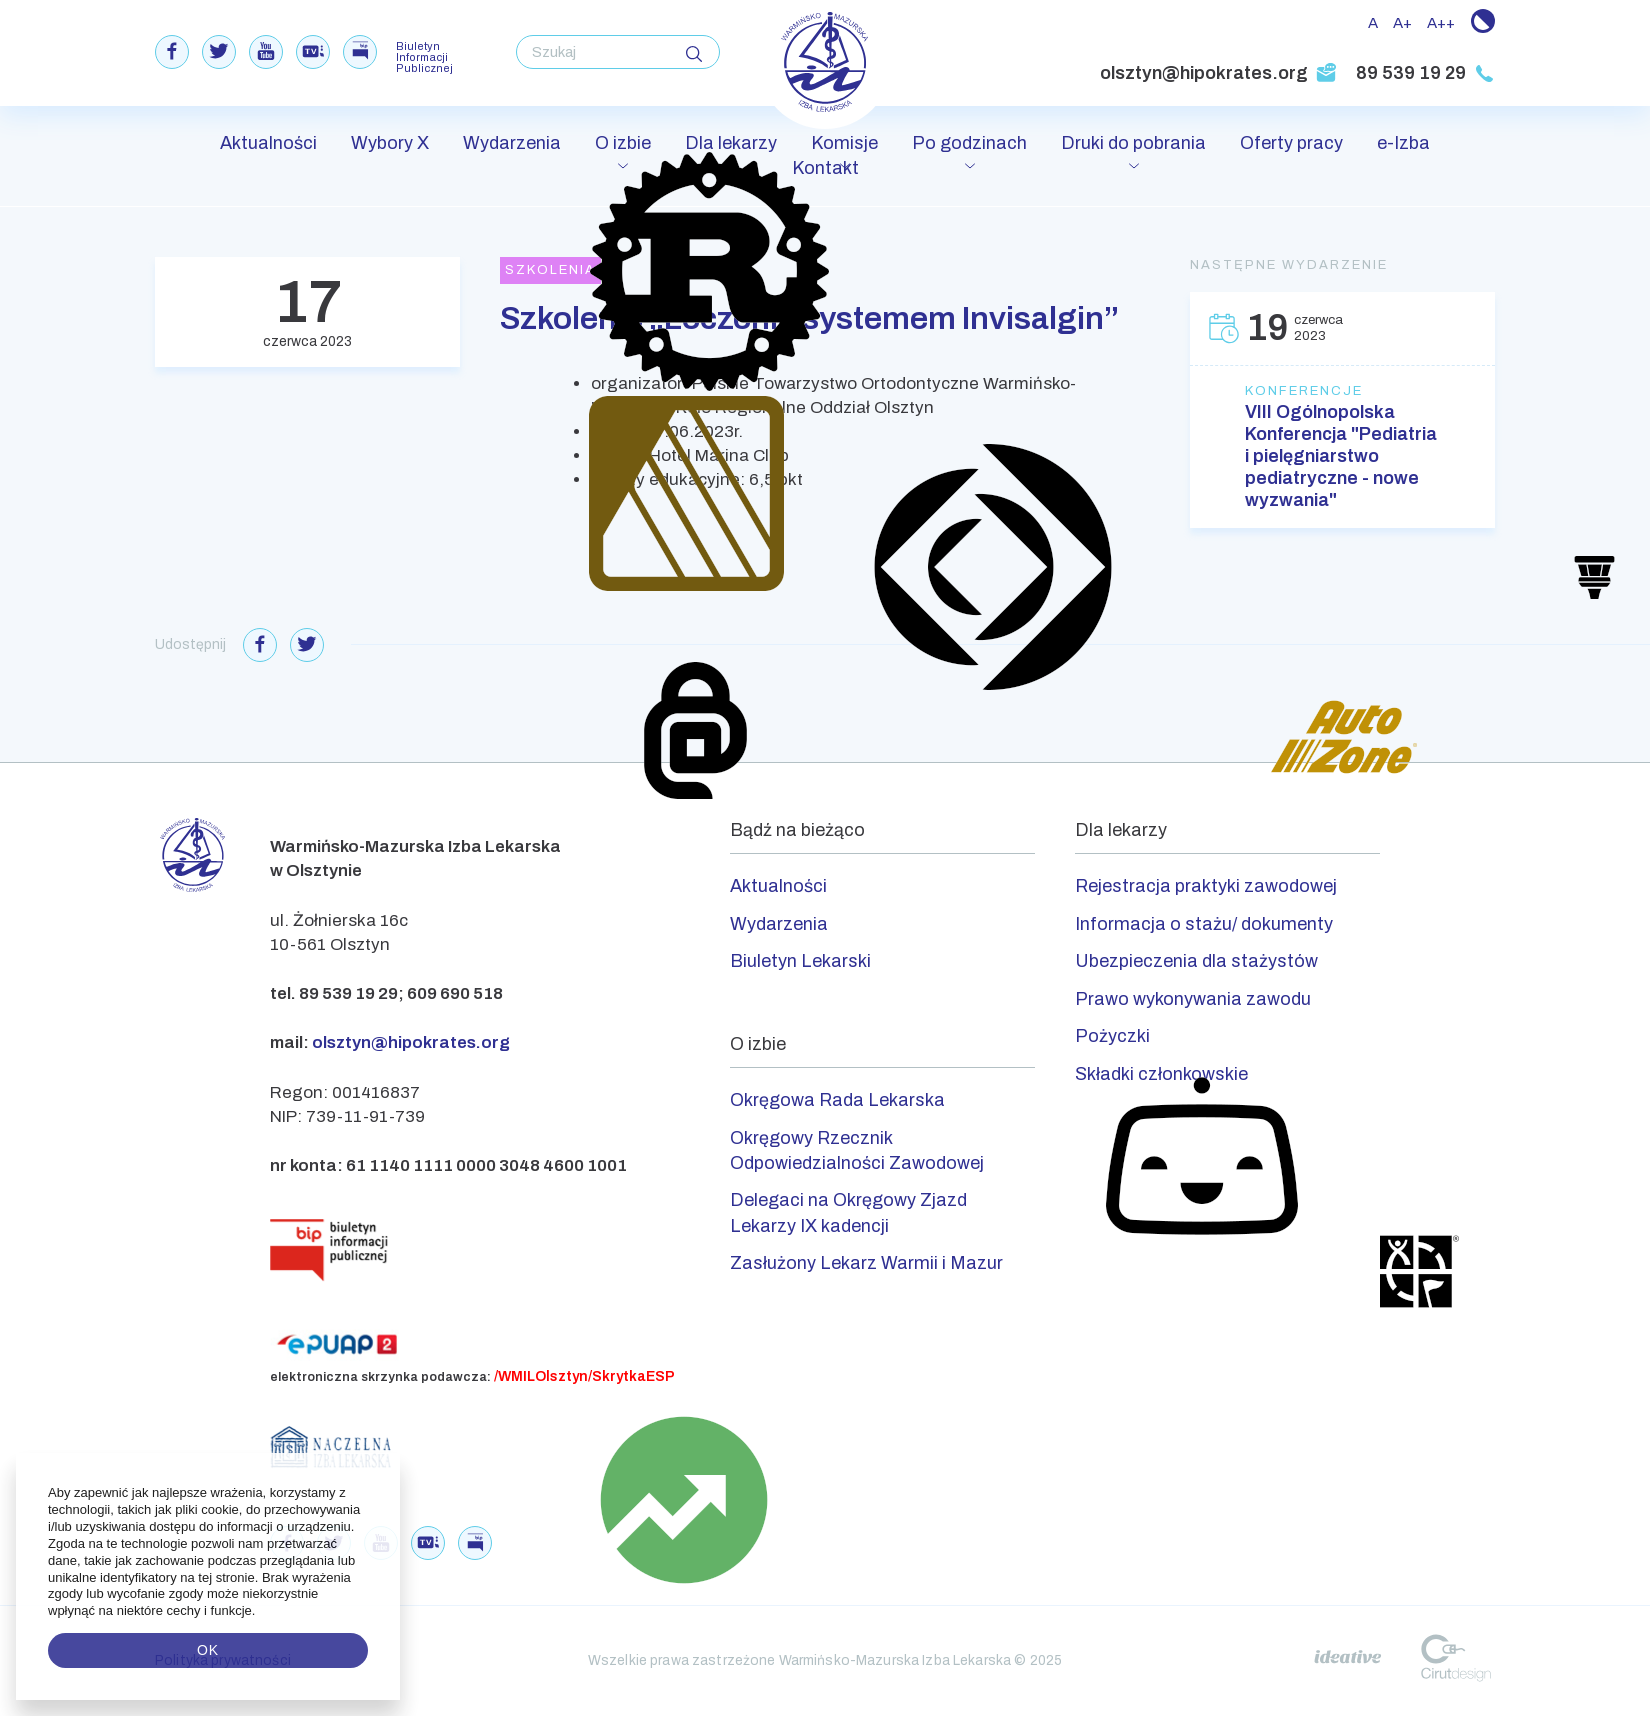 This screenshot has height=1716, width=1650. Describe the element at coordinates (1594, 577) in the screenshot. I see `tower git client app logo` at that location.